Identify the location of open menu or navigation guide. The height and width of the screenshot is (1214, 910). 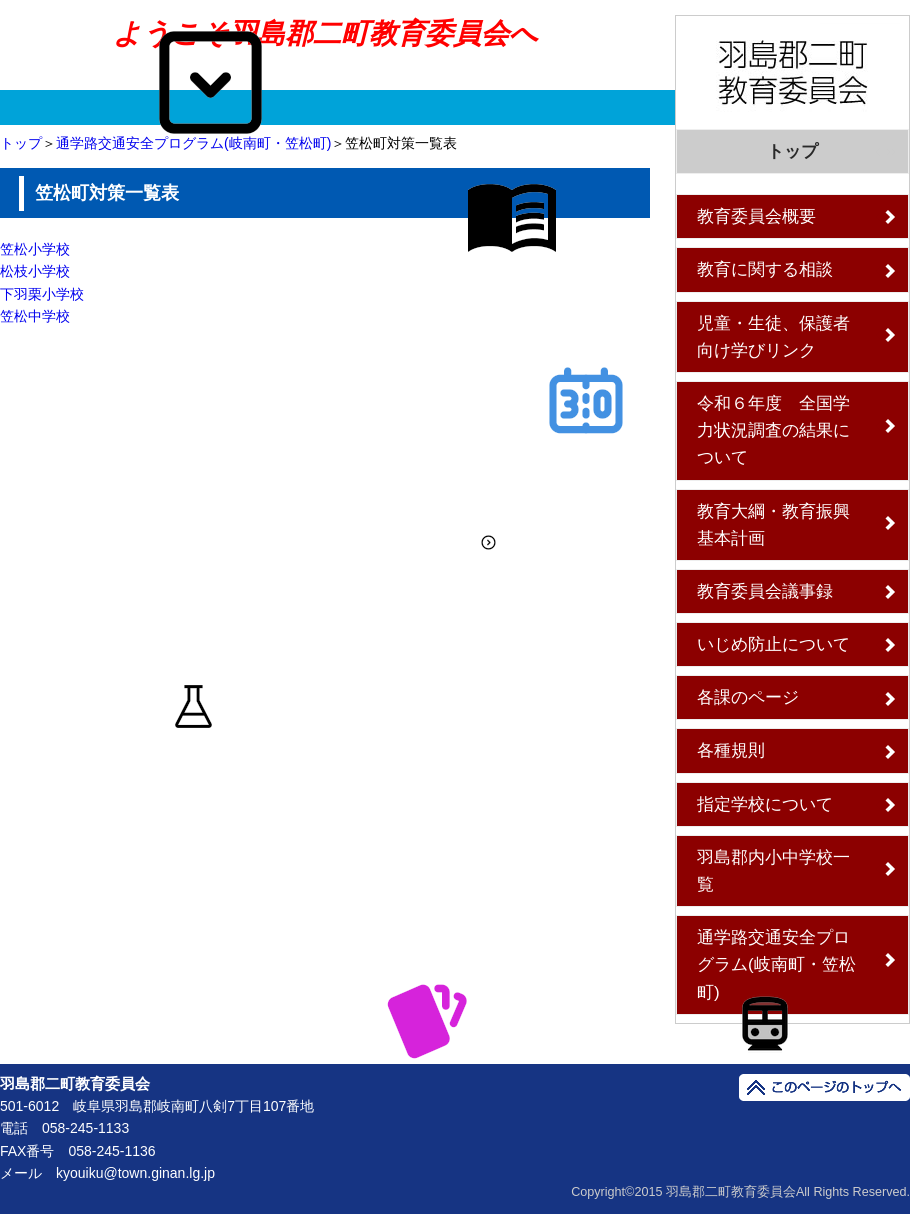
(512, 214).